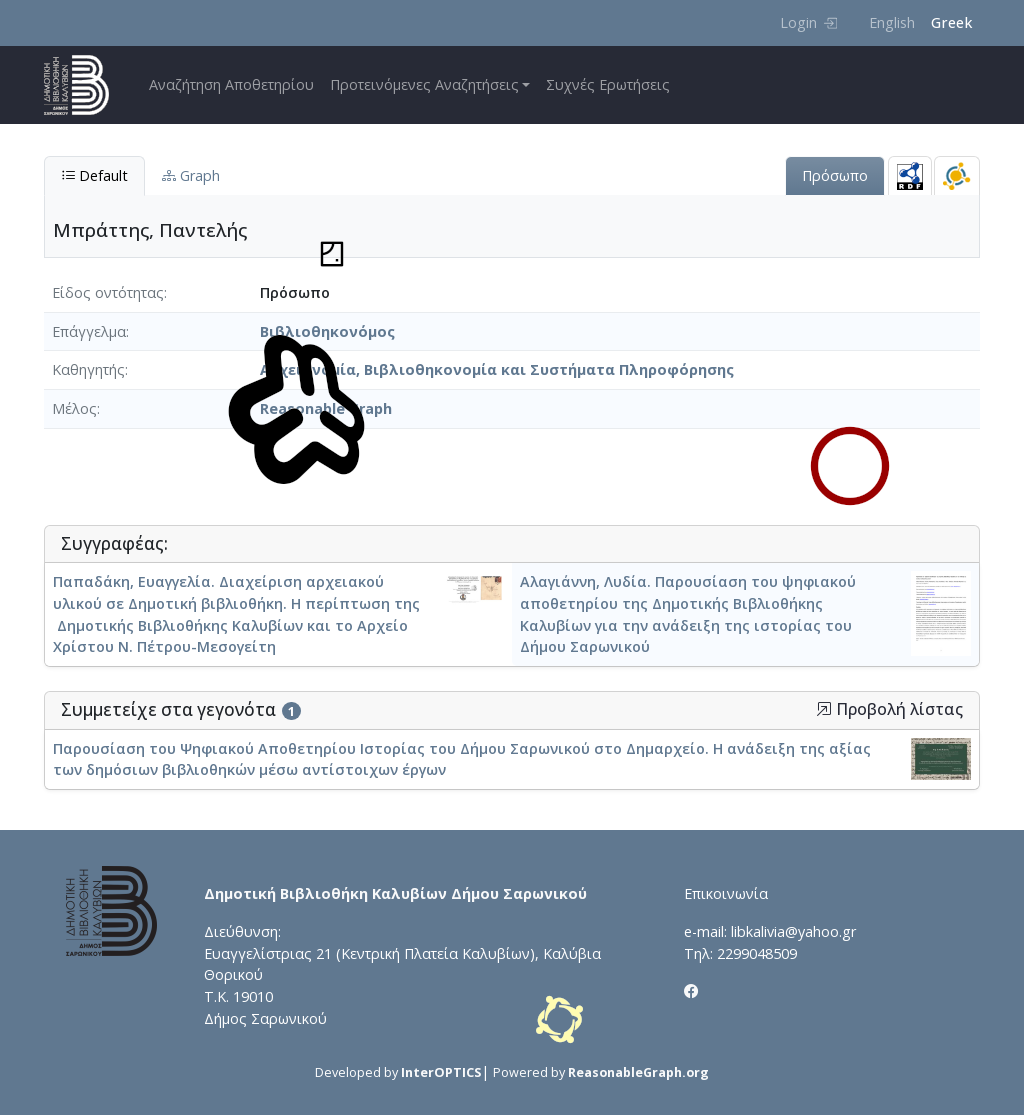 The image size is (1024, 1115). Describe the element at coordinates (332, 254) in the screenshot. I see `access local storage or hard drive` at that location.